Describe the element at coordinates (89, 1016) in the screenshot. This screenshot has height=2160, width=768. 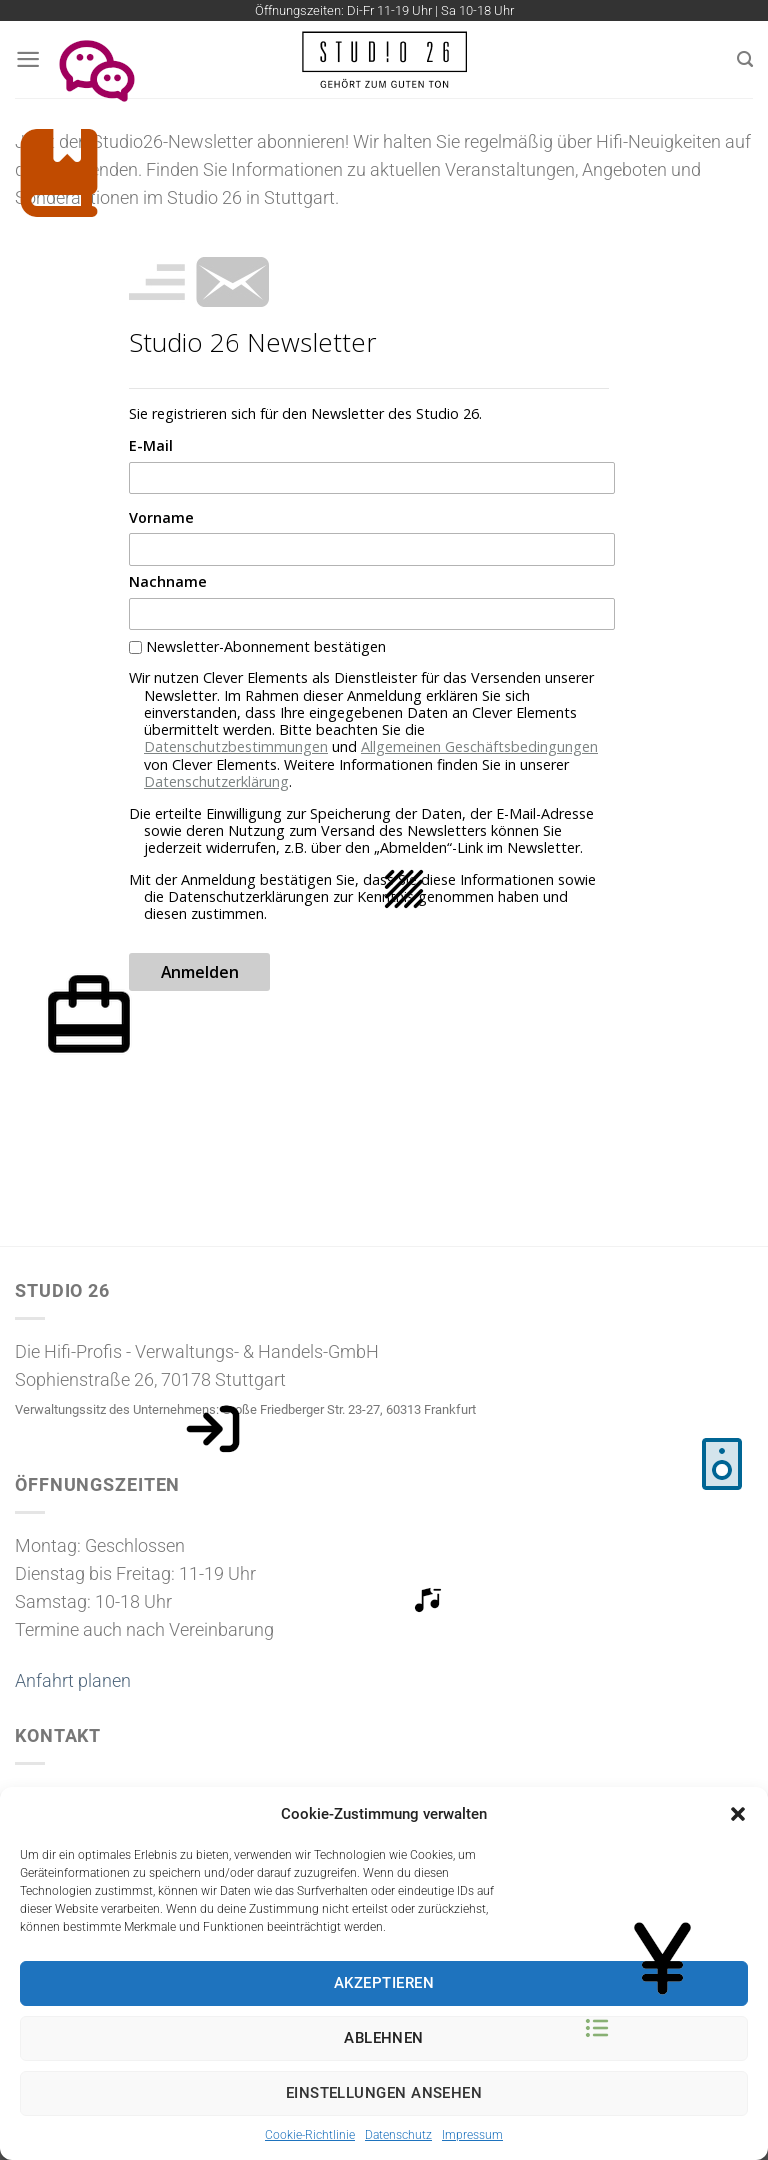
I see `access travel documents or itinerary` at that location.